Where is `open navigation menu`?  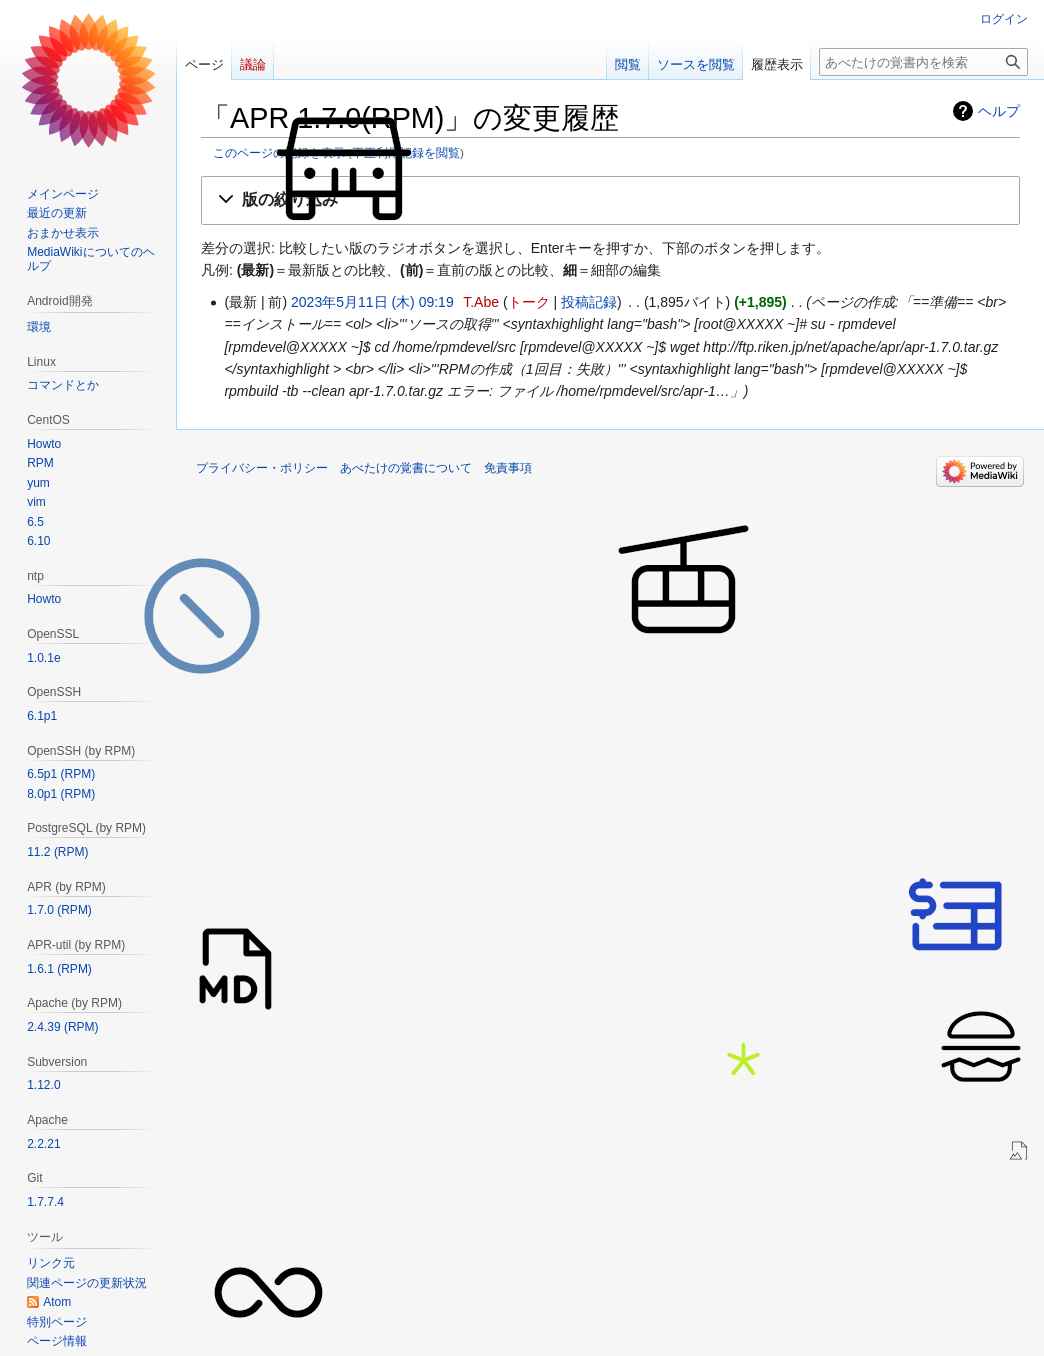
open navigation menu is located at coordinates (981, 1048).